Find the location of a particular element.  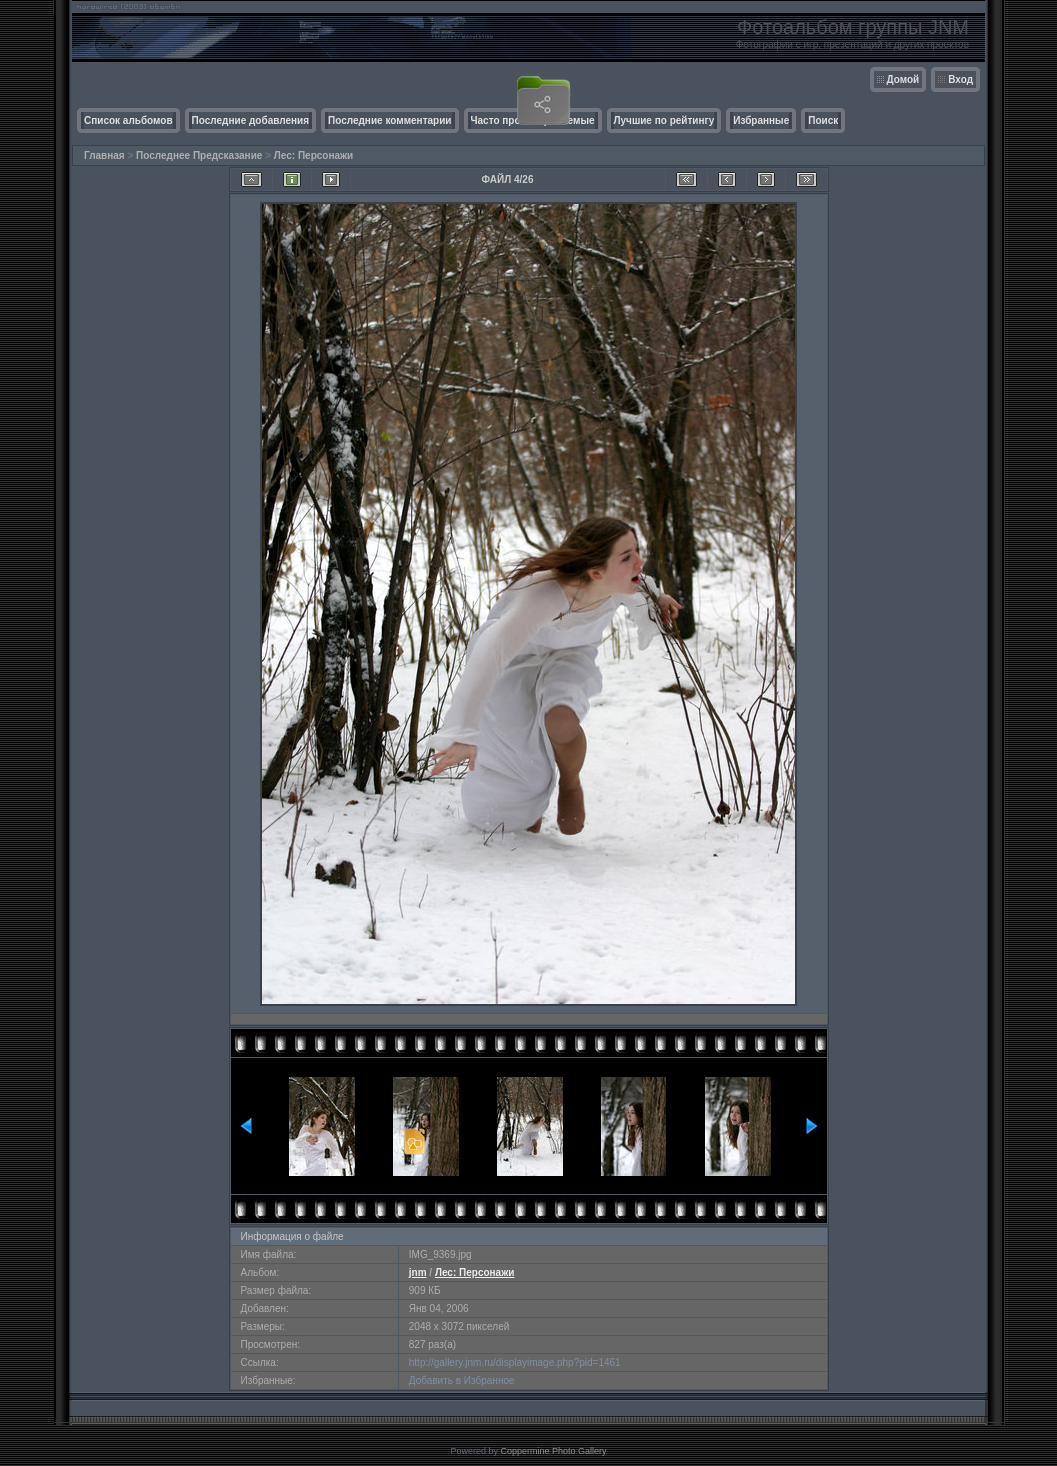

open libreoffice draw application is located at coordinates (414, 1141).